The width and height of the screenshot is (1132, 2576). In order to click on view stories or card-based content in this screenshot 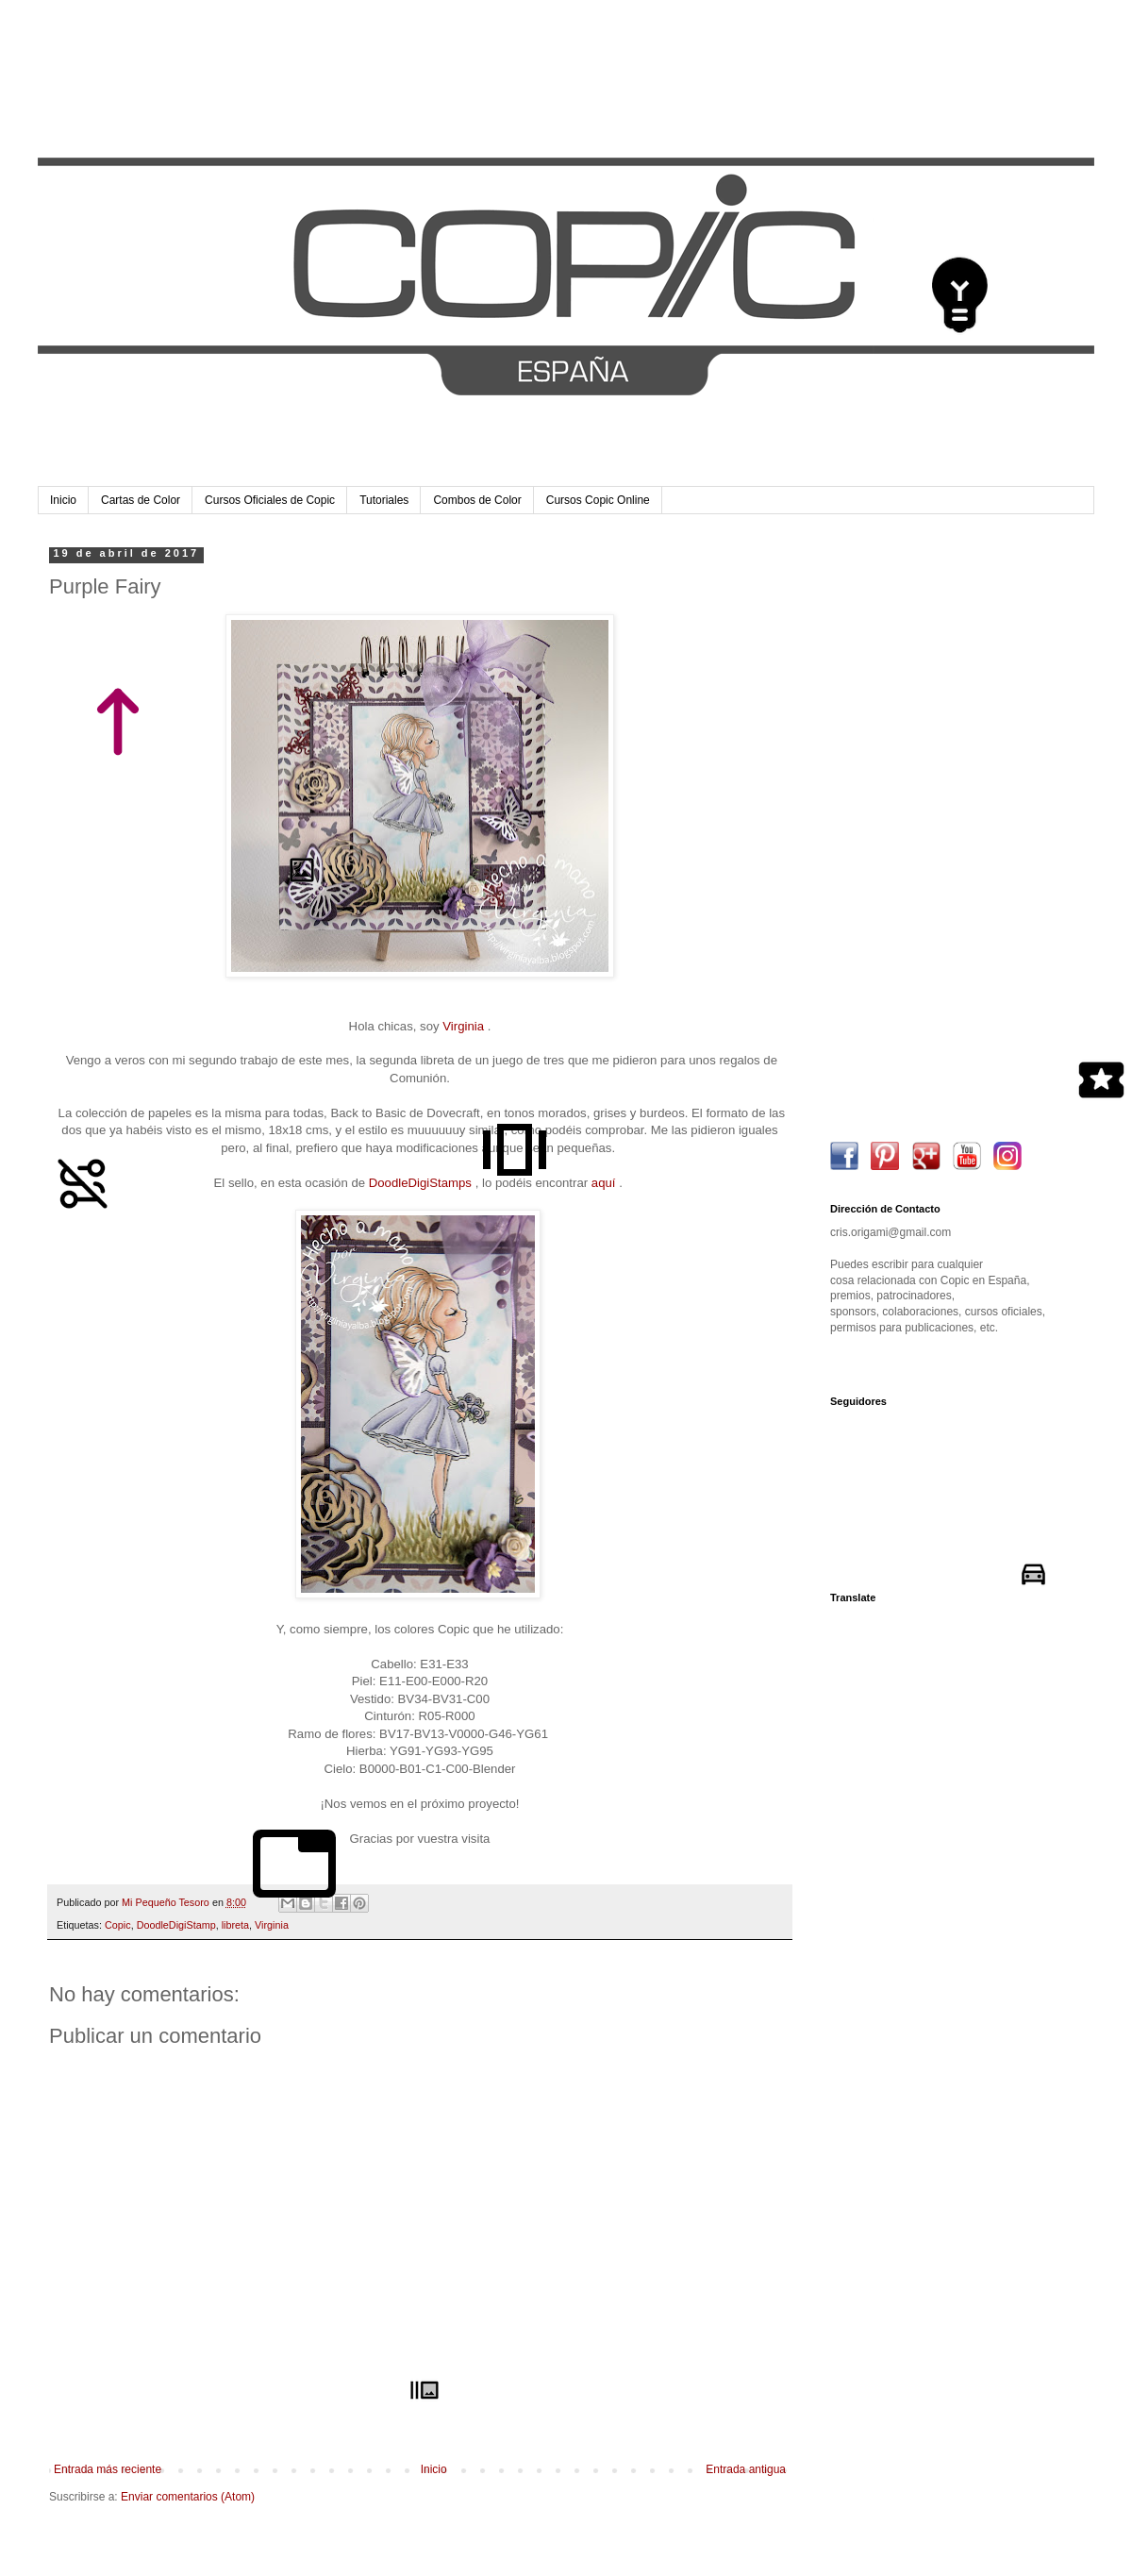, I will do `click(514, 1151)`.